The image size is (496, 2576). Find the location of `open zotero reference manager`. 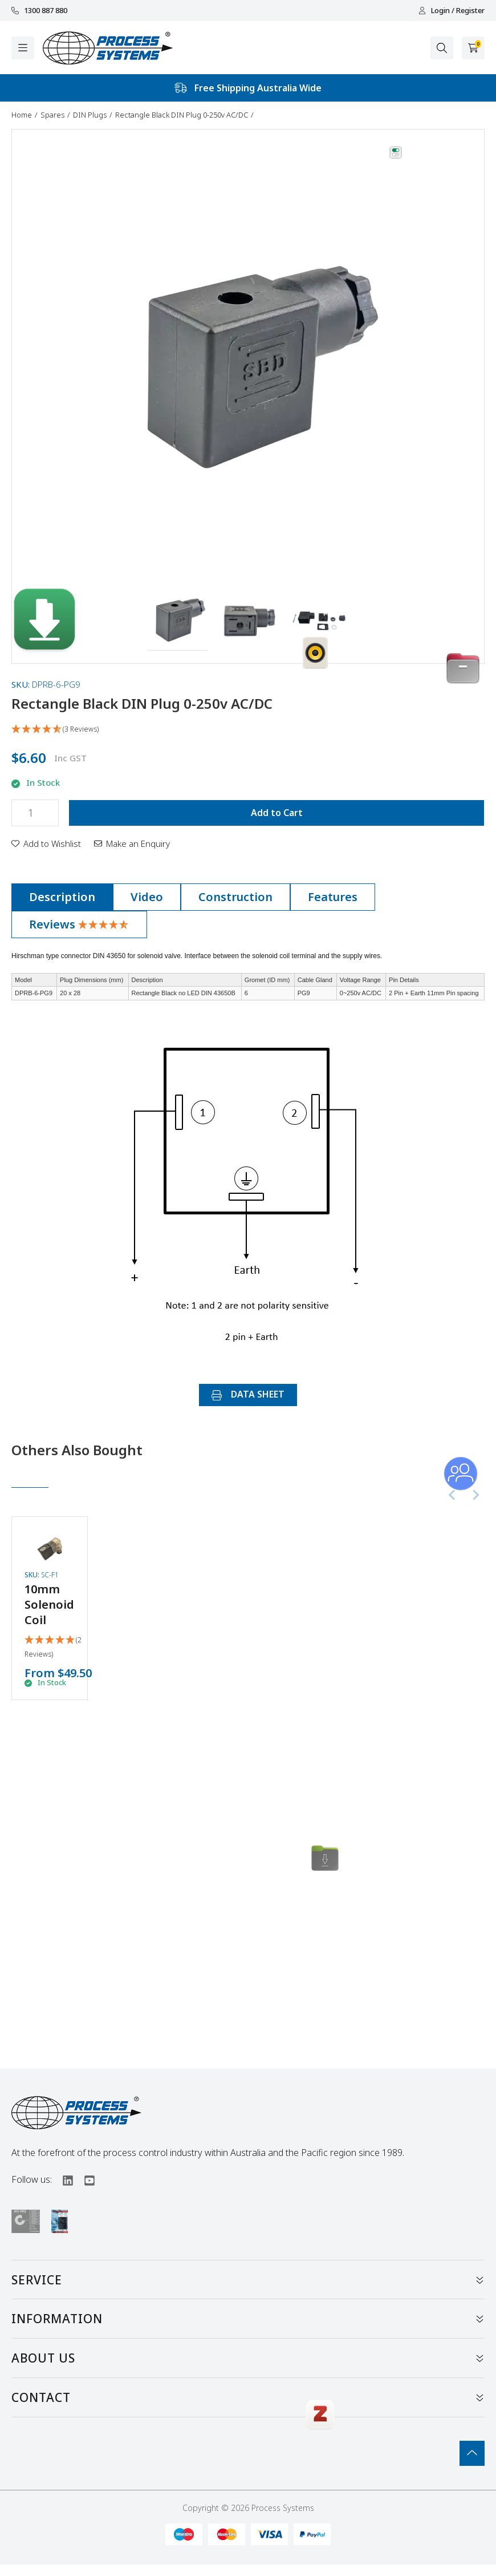

open zotero reference manager is located at coordinates (320, 2414).